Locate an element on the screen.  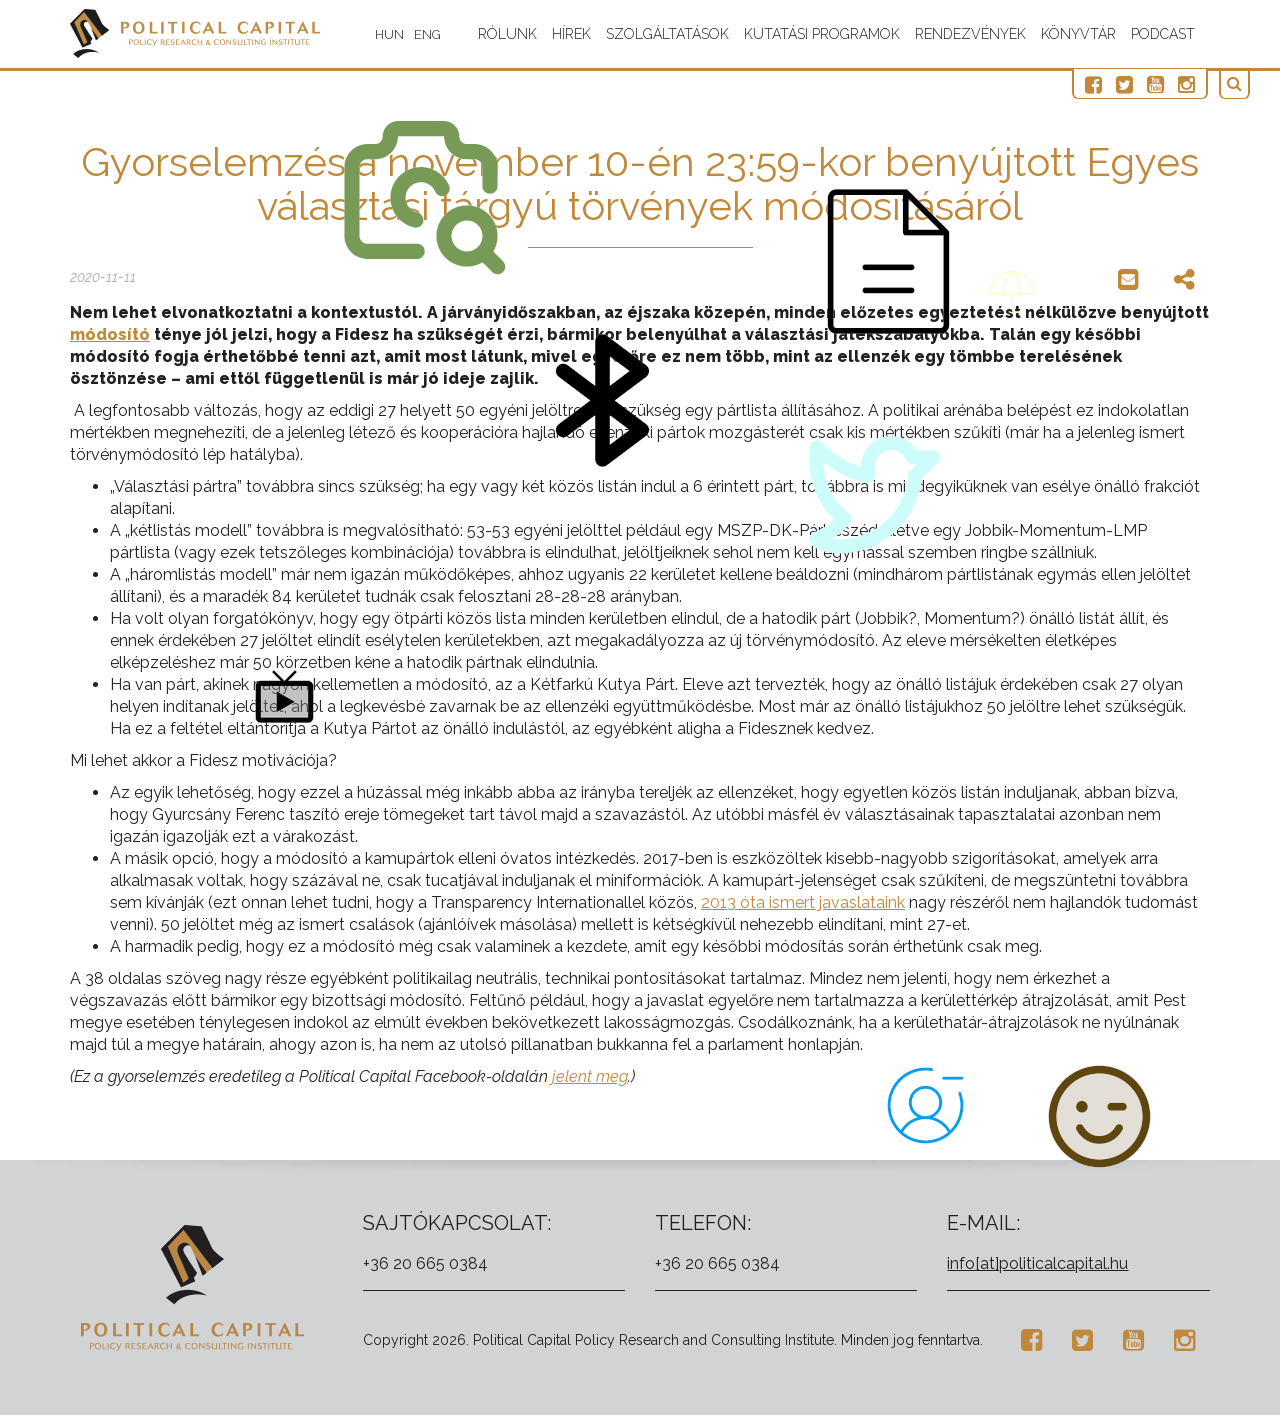
toggle bluetooth connectivity on or off is located at coordinates (602, 400).